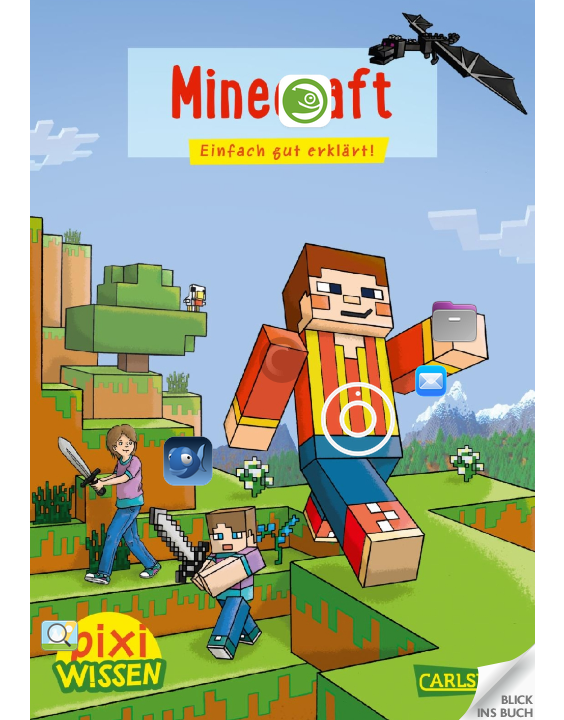 This screenshot has height=720, width=564. I want to click on open the openSUSE linux application, so click(305, 101).